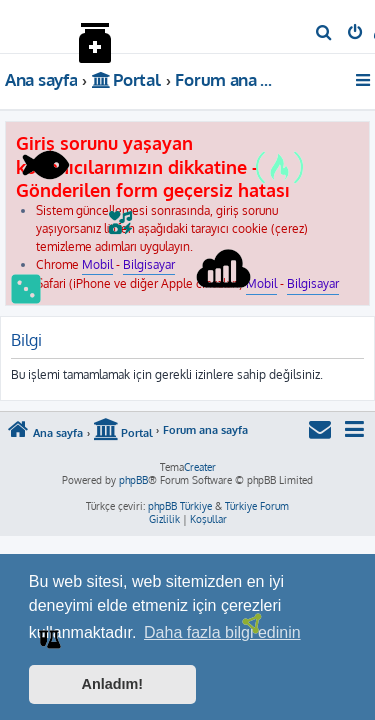 The height and width of the screenshot is (720, 375). Describe the element at coordinates (279, 167) in the screenshot. I see `freeCodeCamp logo` at that location.